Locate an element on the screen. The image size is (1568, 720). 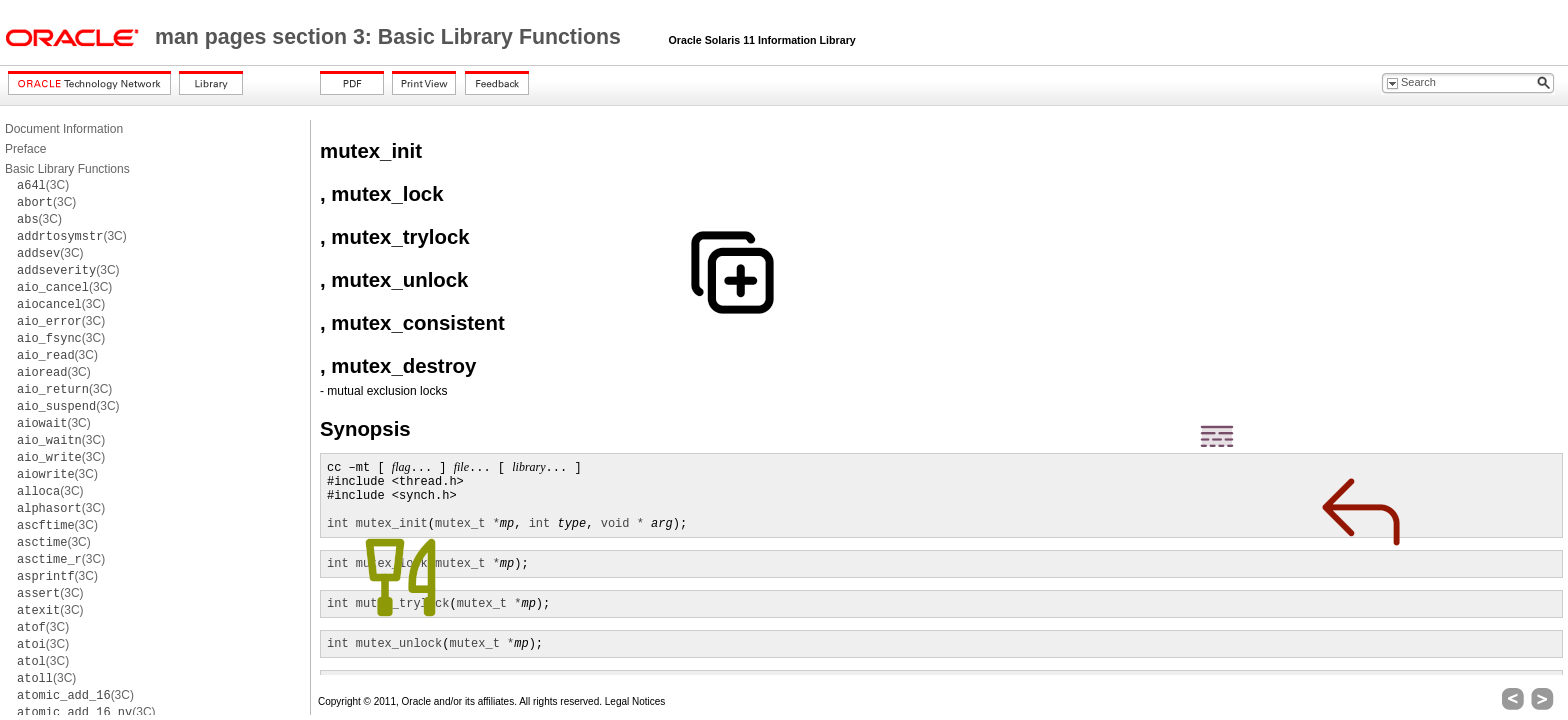
access cooking or recipe features is located at coordinates (400, 577).